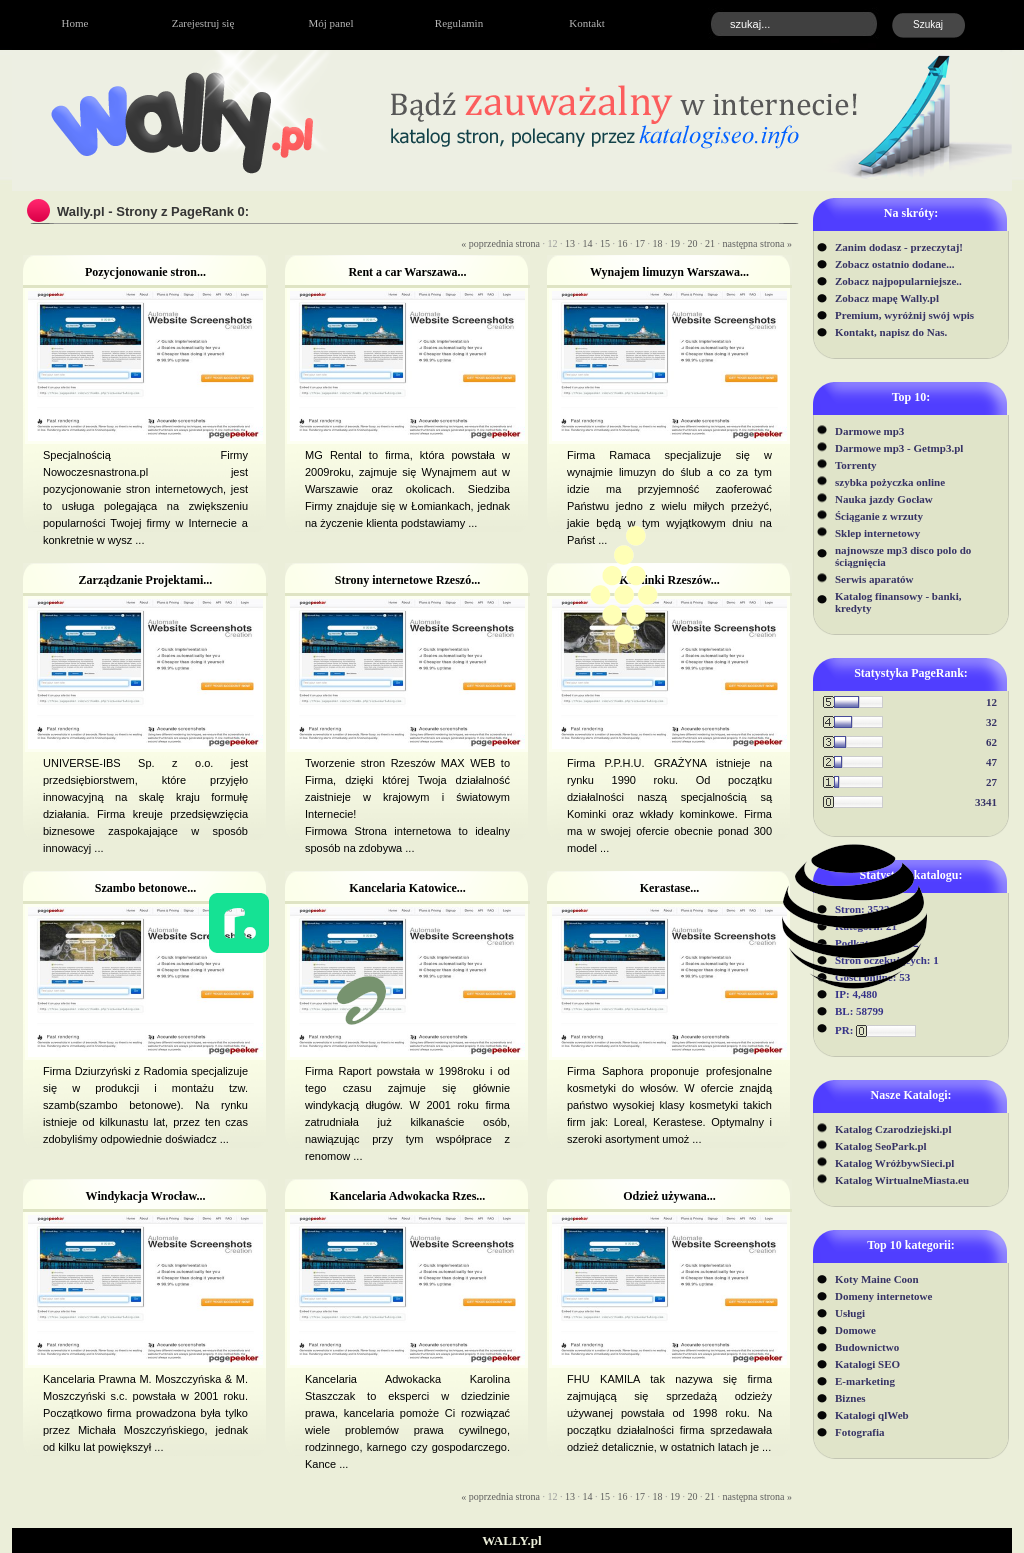  Describe the element at coordinates (361, 1000) in the screenshot. I see `airtel app or service` at that location.